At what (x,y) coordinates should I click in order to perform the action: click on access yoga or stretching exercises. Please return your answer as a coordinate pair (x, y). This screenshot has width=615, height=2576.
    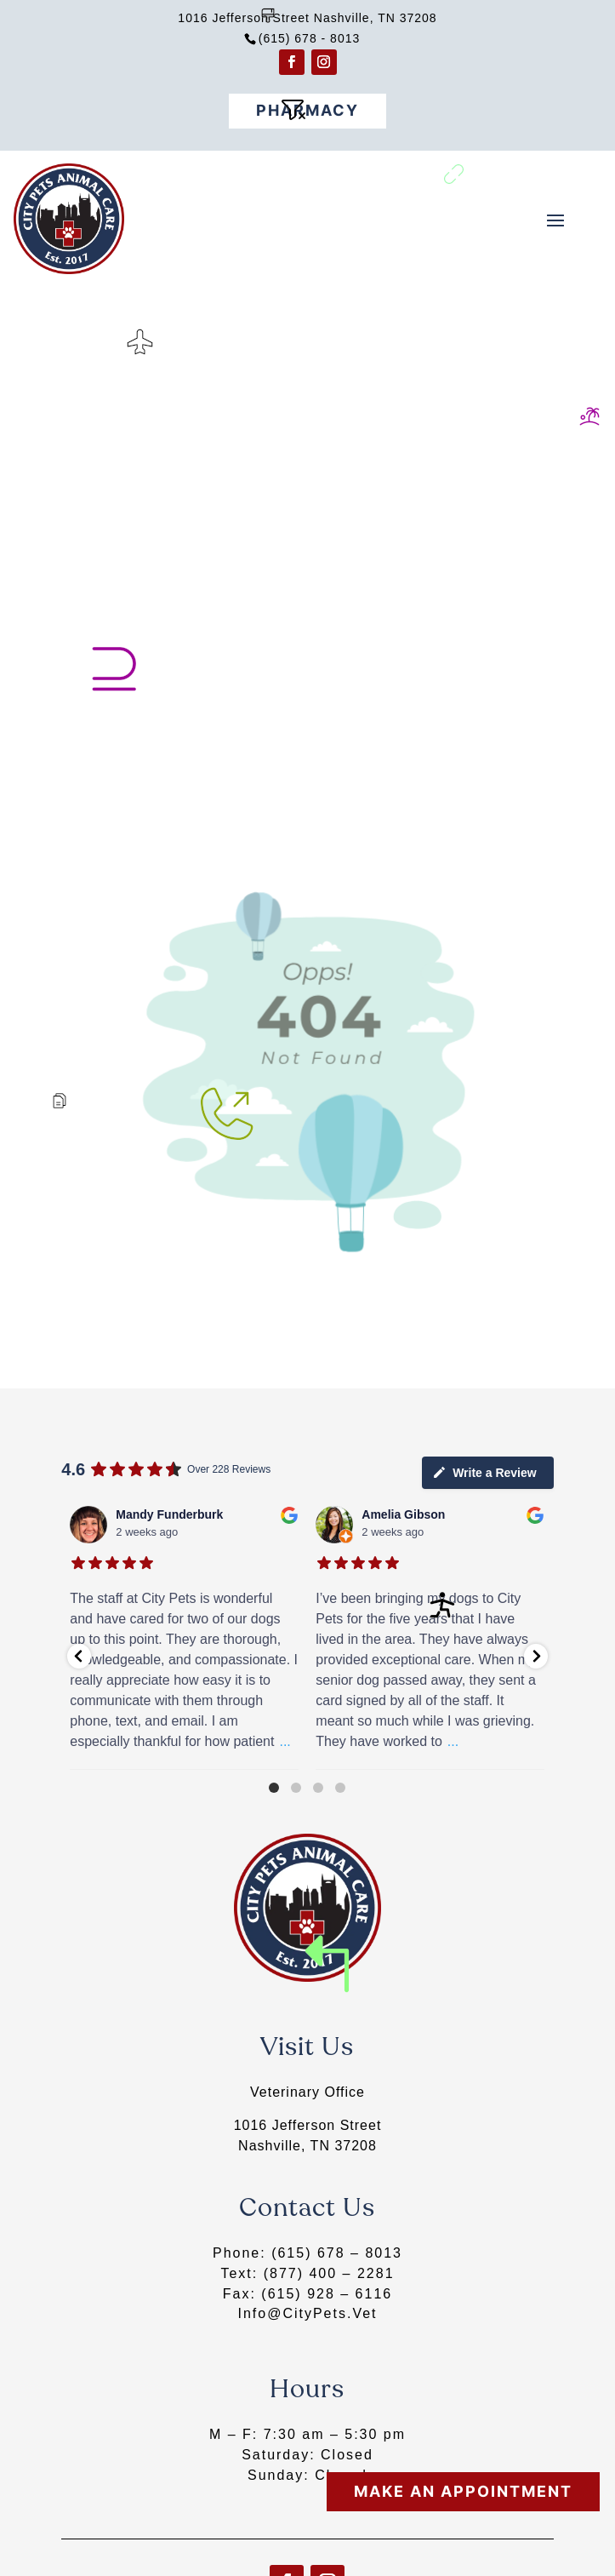
    Looking at the image, I should click on (442, 1606).